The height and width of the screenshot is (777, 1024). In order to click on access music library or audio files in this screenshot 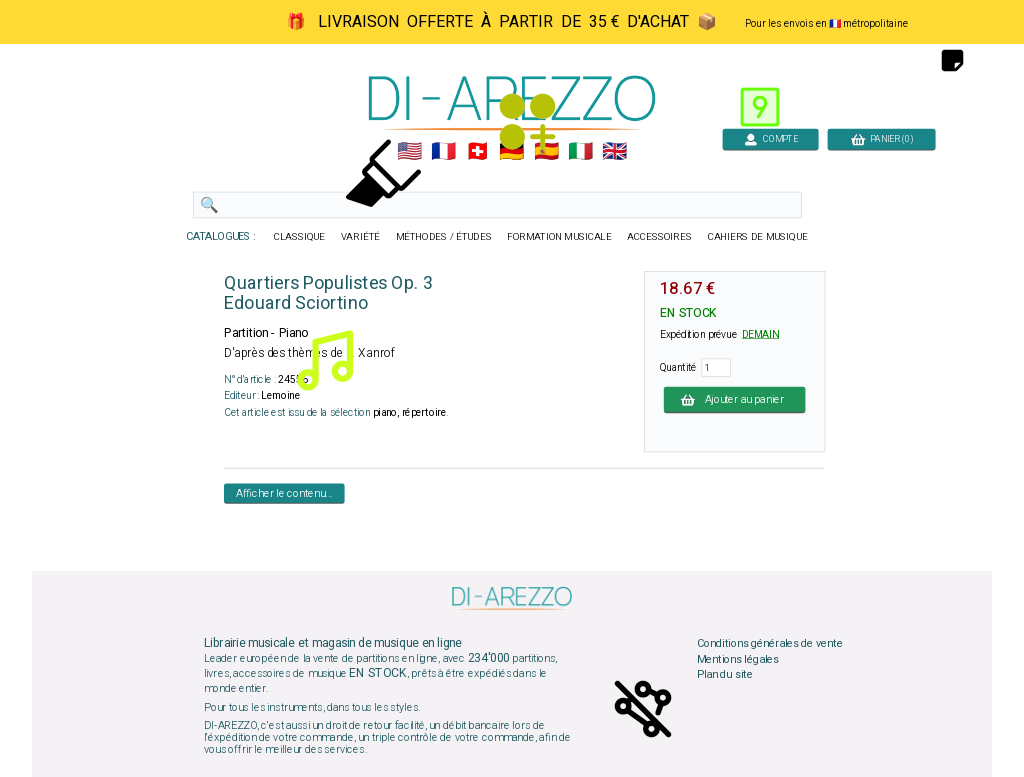, I will do `click(328, 361)`.